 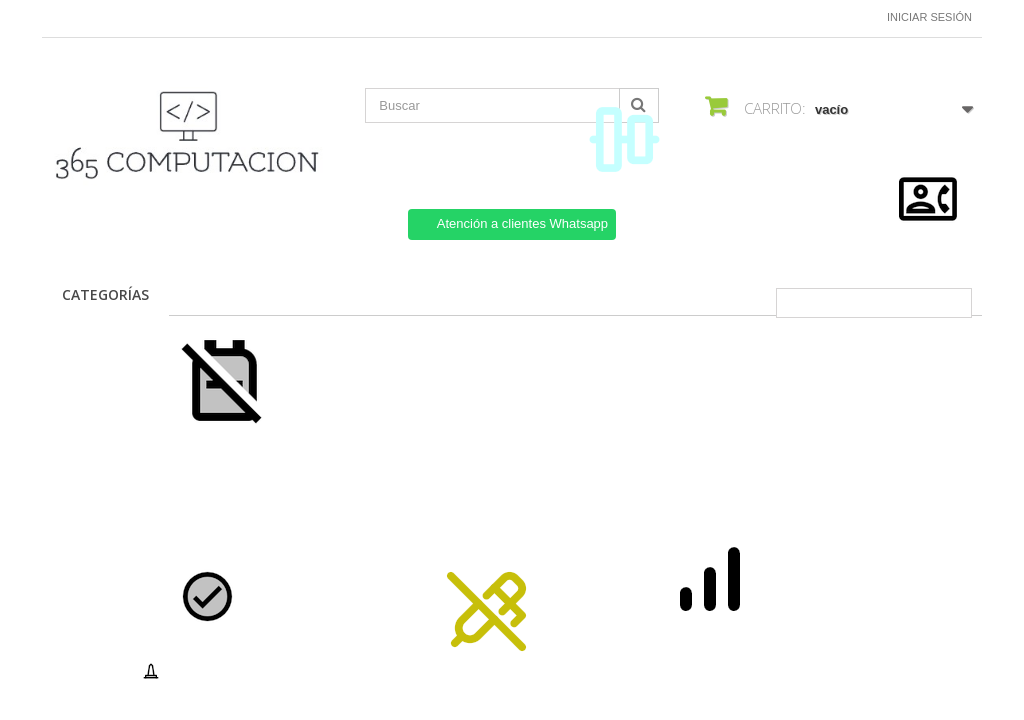 I want to click on view contact's phone information, so click(x=928, y=199).